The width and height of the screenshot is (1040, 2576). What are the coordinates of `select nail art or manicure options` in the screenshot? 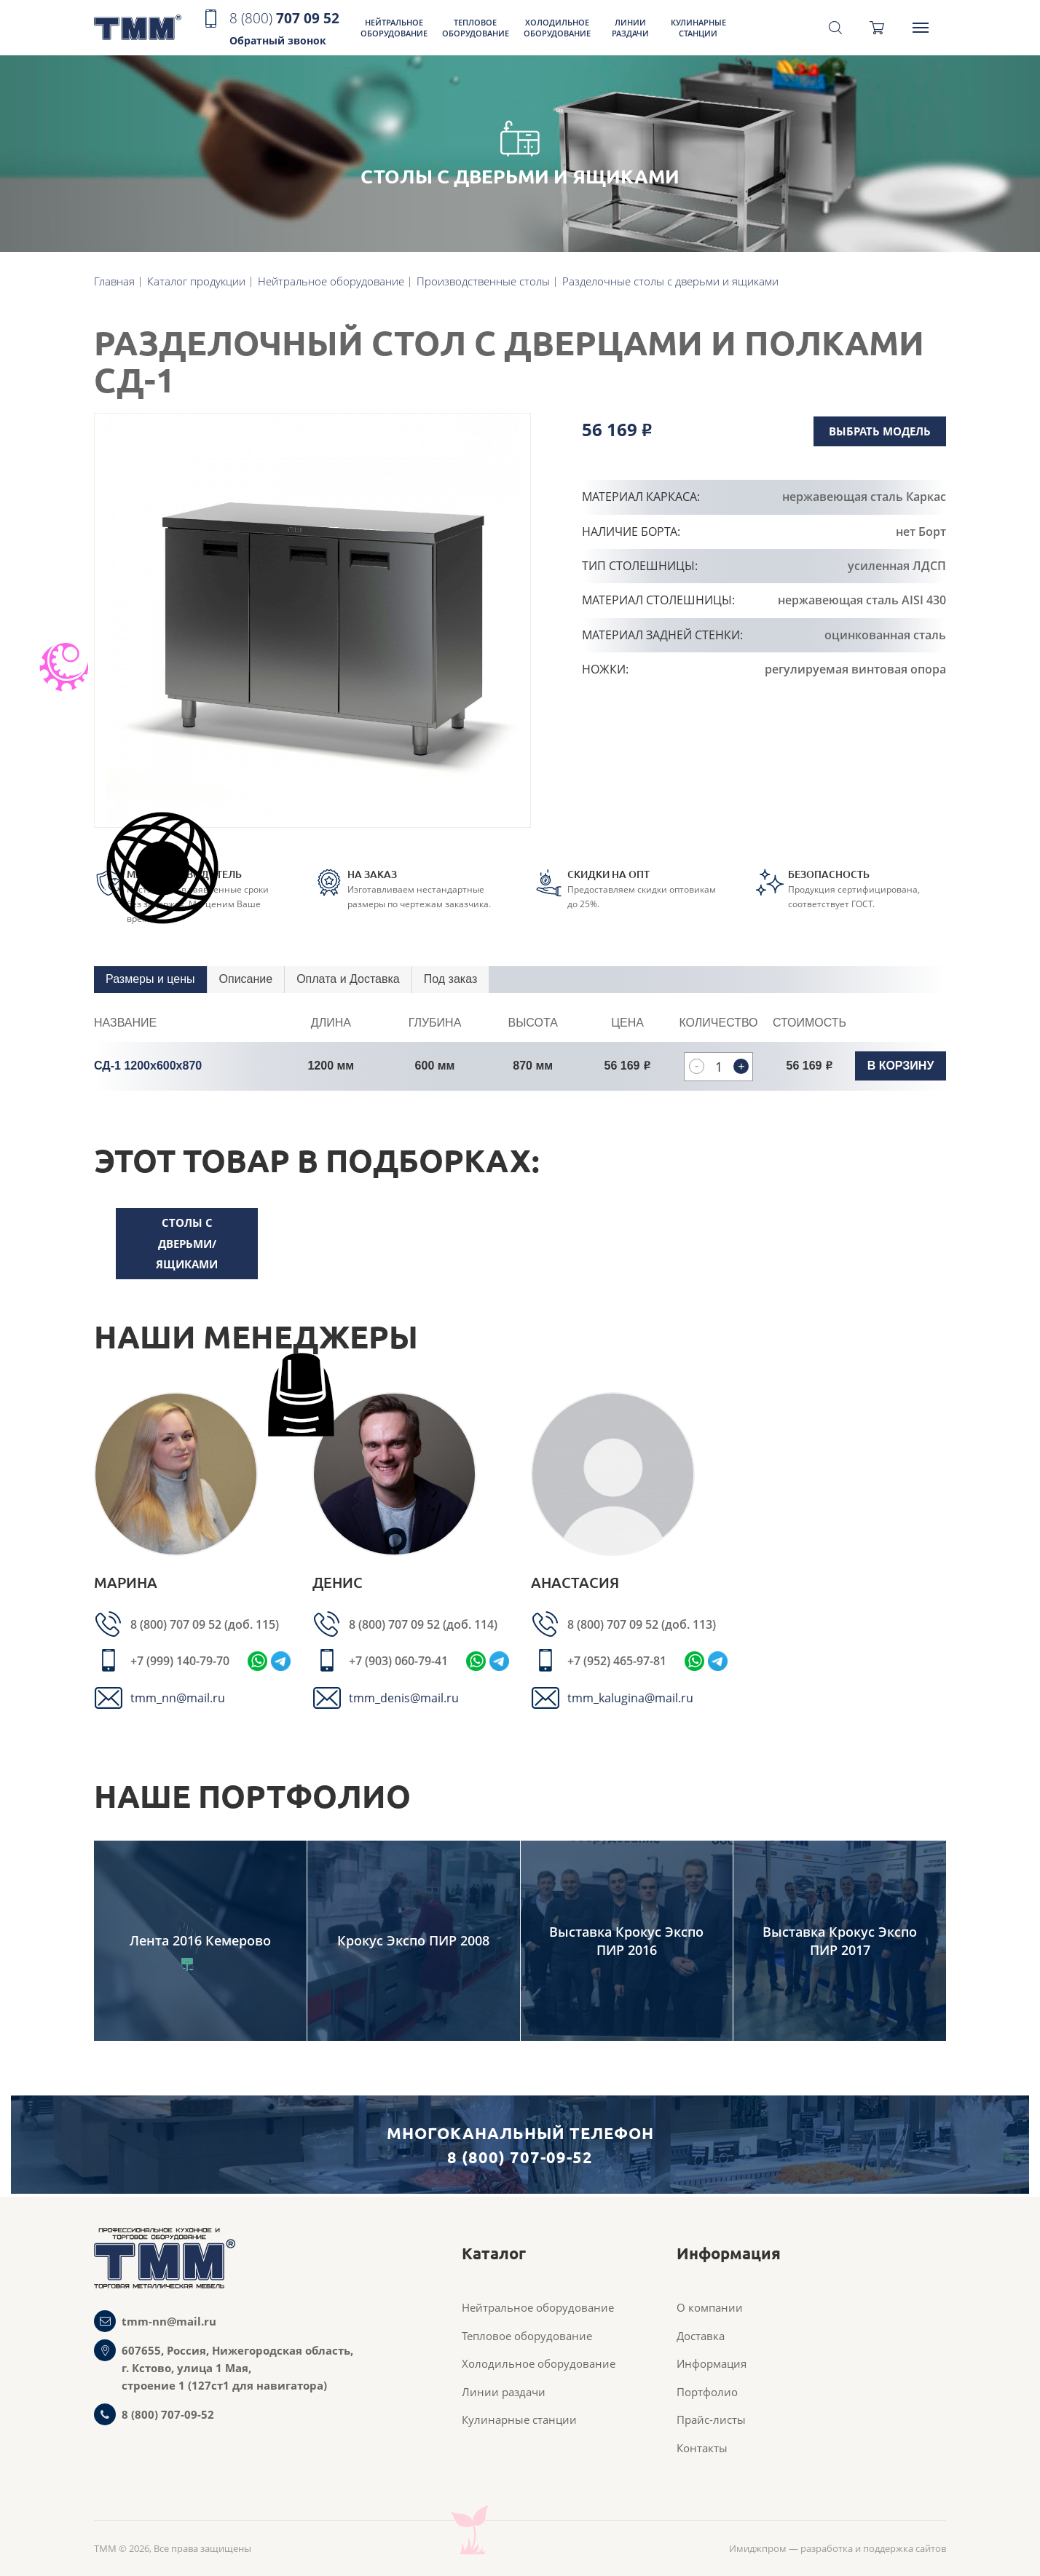 It's located at (301, 1394).